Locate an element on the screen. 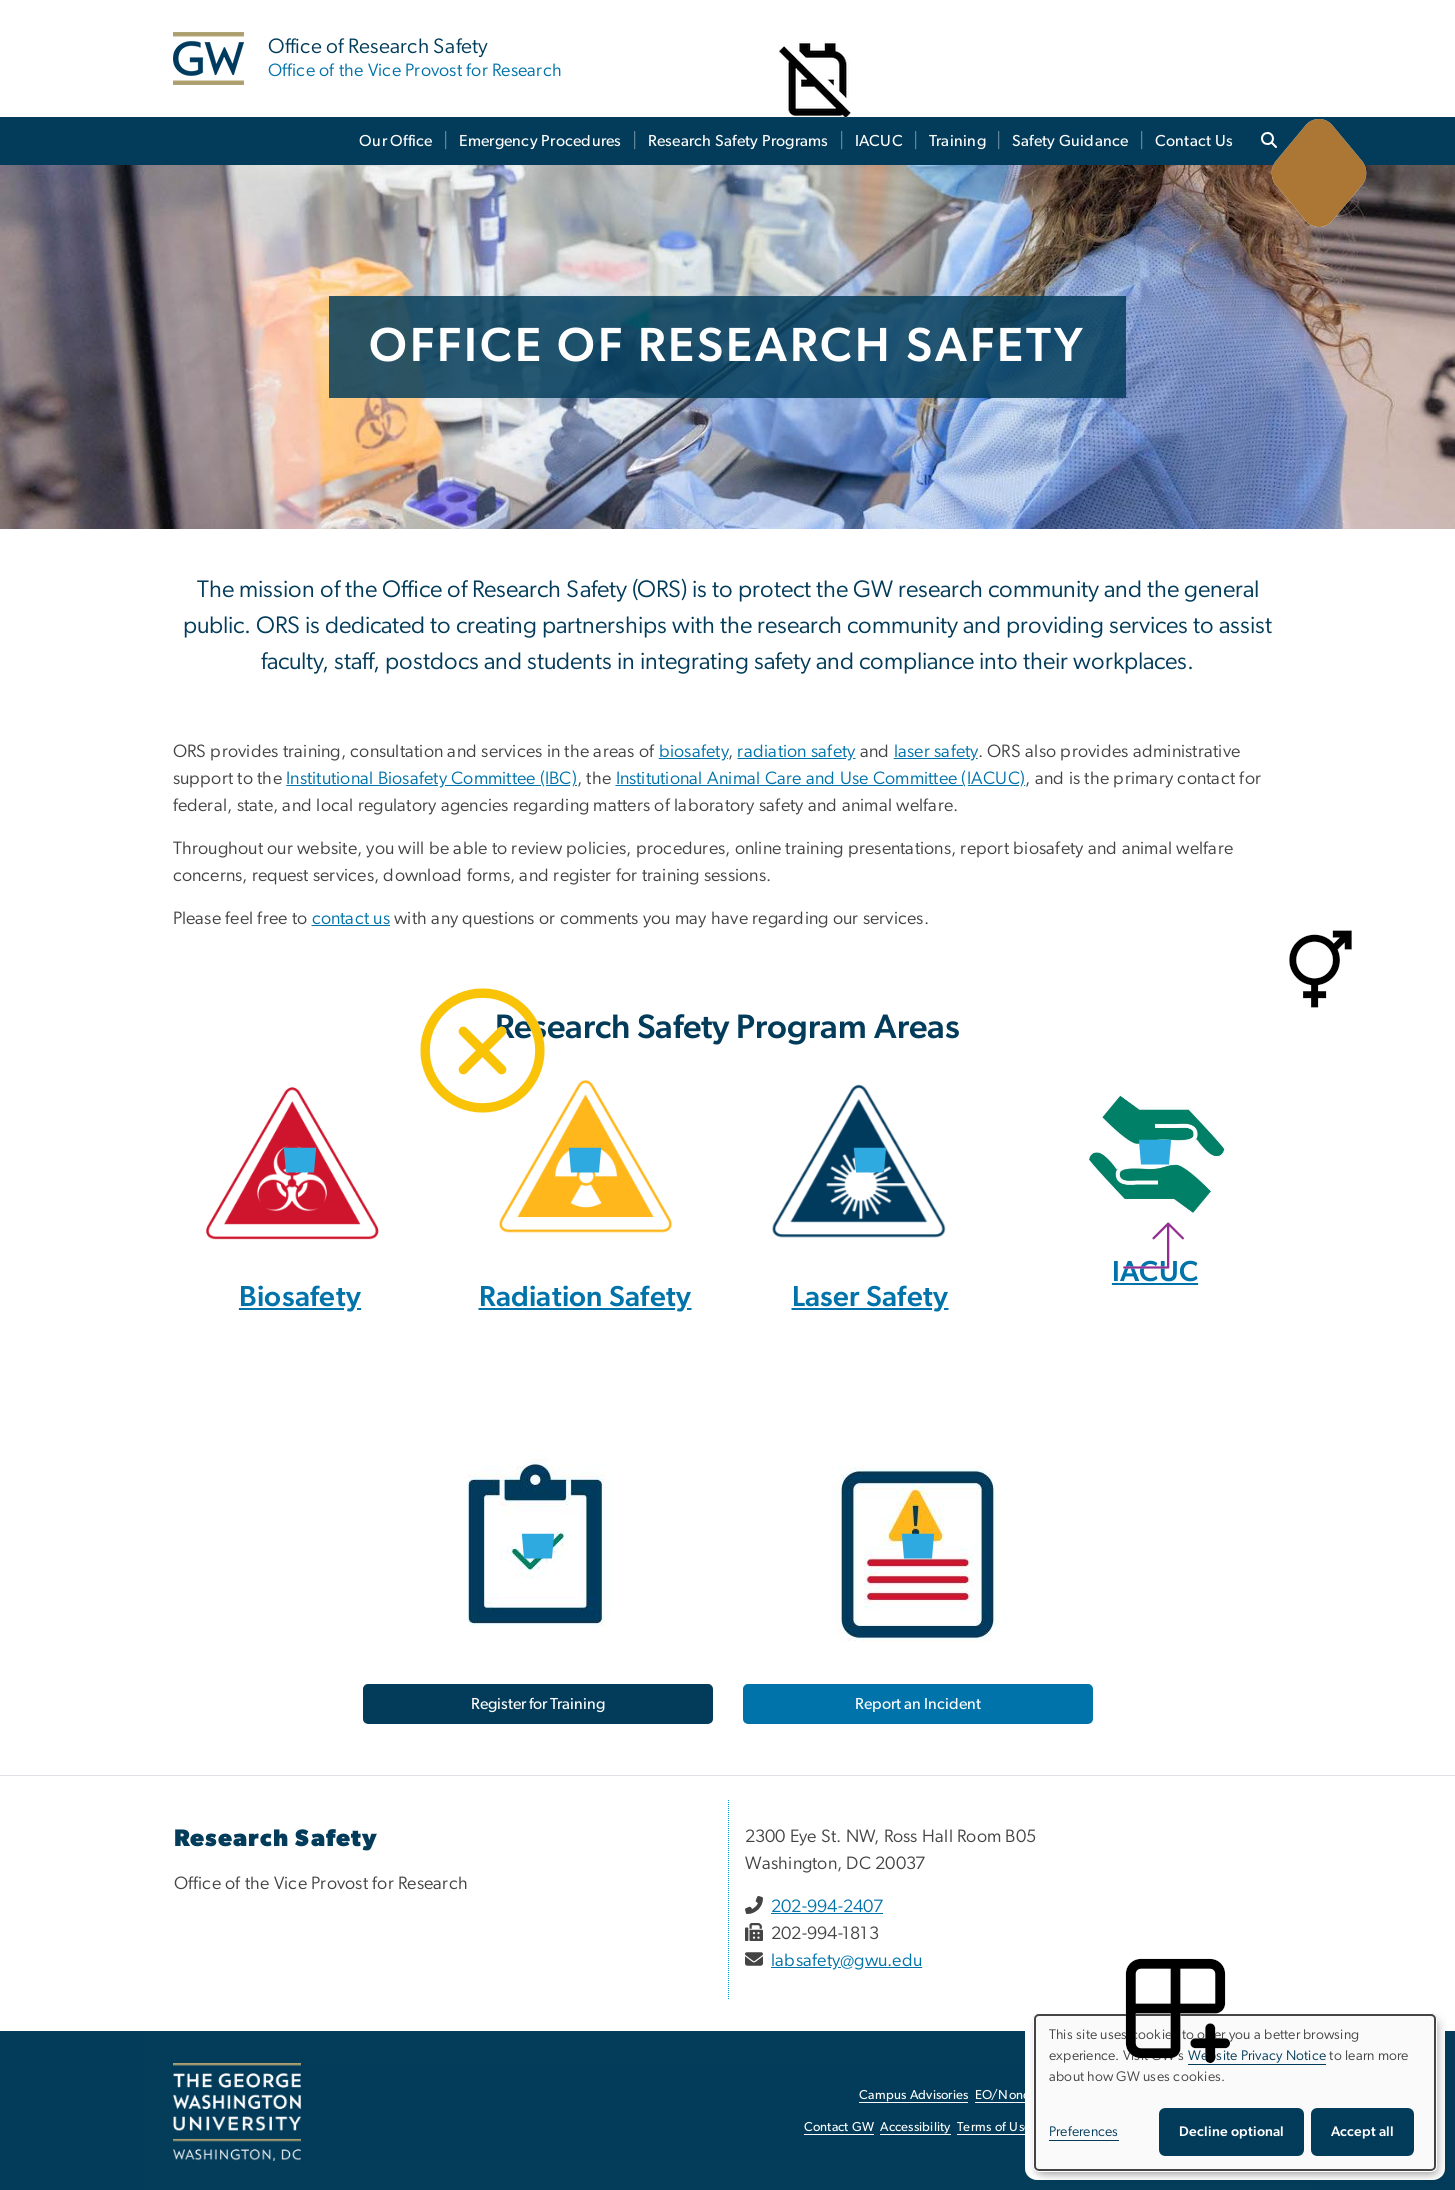 Image resolution: width=1455 pixels, height=2190 pixels. close or dismiss a dialog is located at coordinates (482, 1050).